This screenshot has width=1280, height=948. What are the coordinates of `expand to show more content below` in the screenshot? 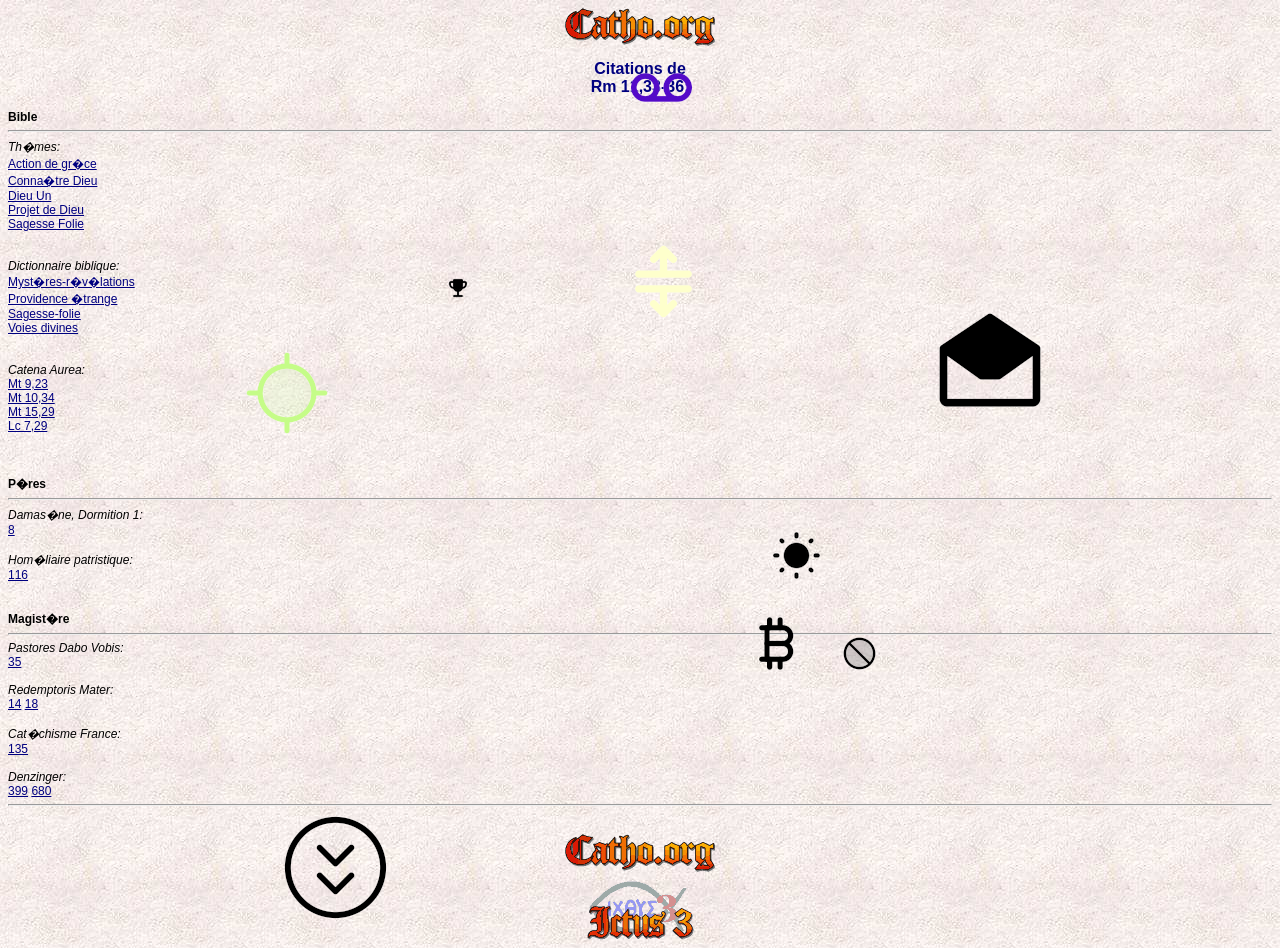 It's located at (335, 867).